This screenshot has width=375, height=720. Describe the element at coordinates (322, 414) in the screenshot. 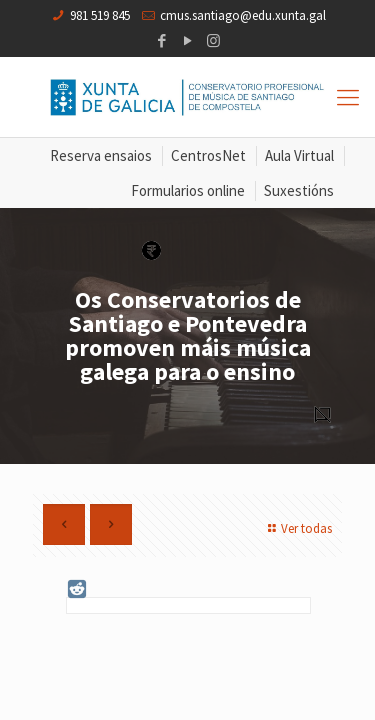

I see `disable chat or messaging` at that location.